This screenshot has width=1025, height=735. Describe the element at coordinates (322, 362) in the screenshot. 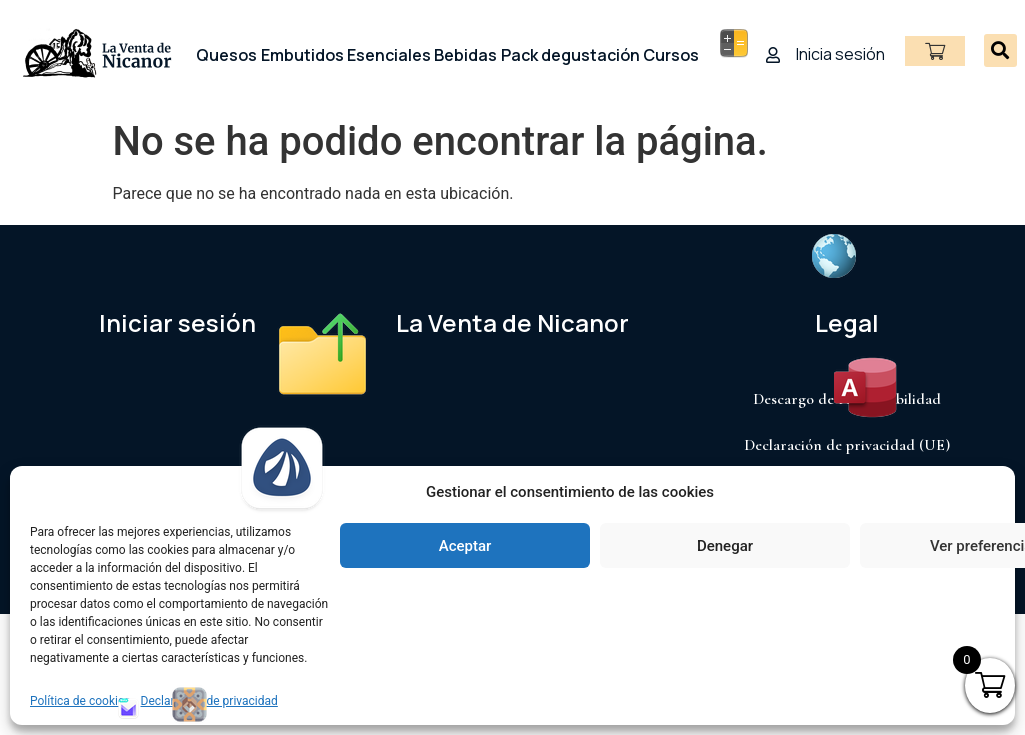

I see `upload files to a location-based folder` at that location.